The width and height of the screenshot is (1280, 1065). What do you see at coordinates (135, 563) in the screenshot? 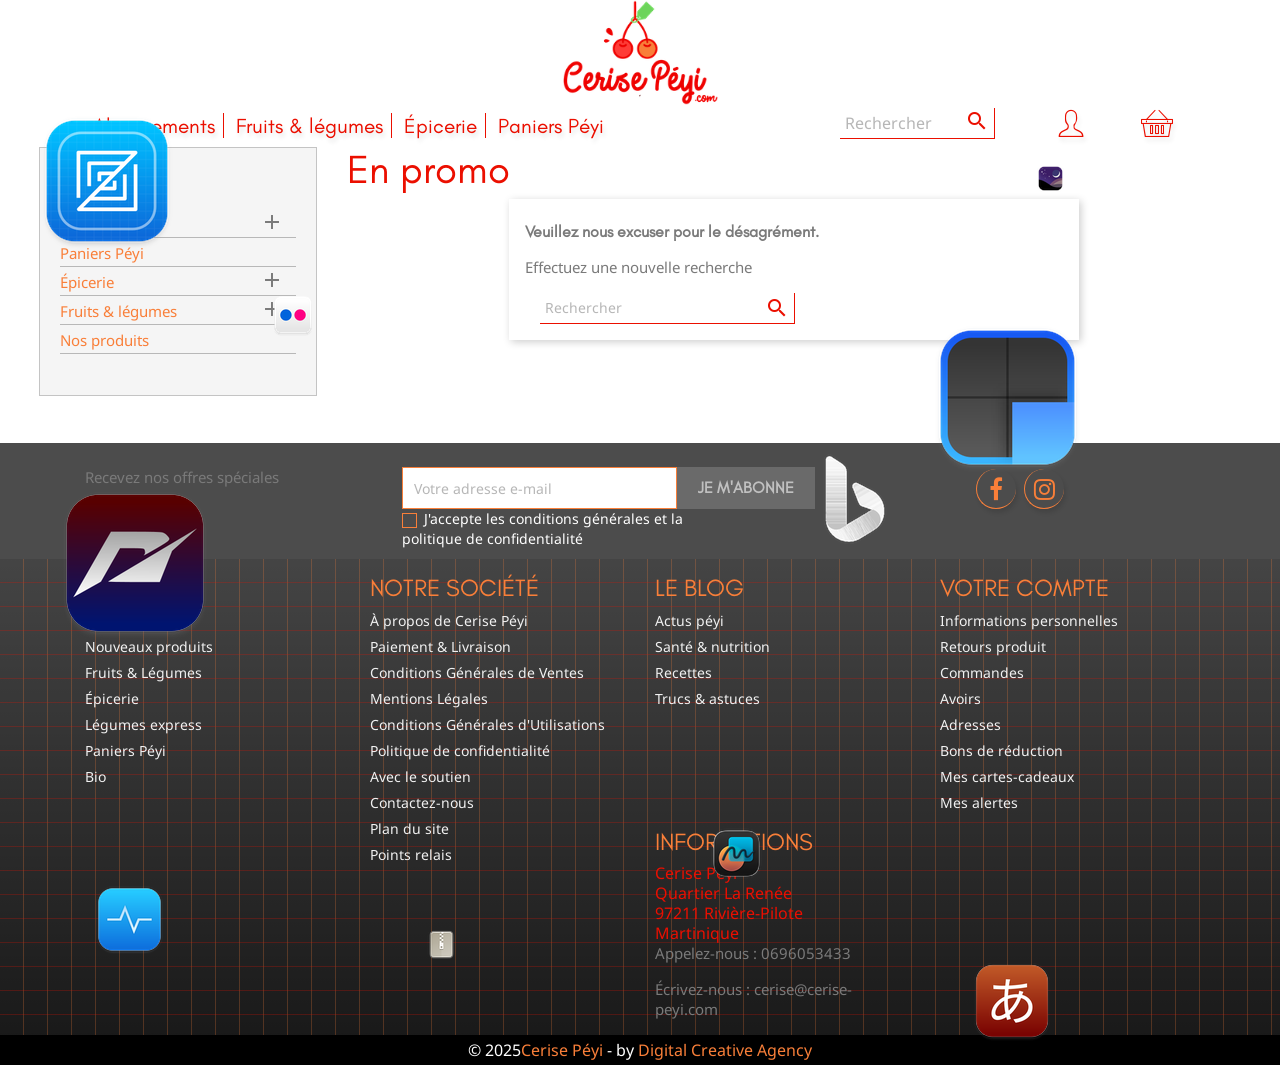
I see `launch need for speed hot pursuit game` at bounding box center [135, 563].